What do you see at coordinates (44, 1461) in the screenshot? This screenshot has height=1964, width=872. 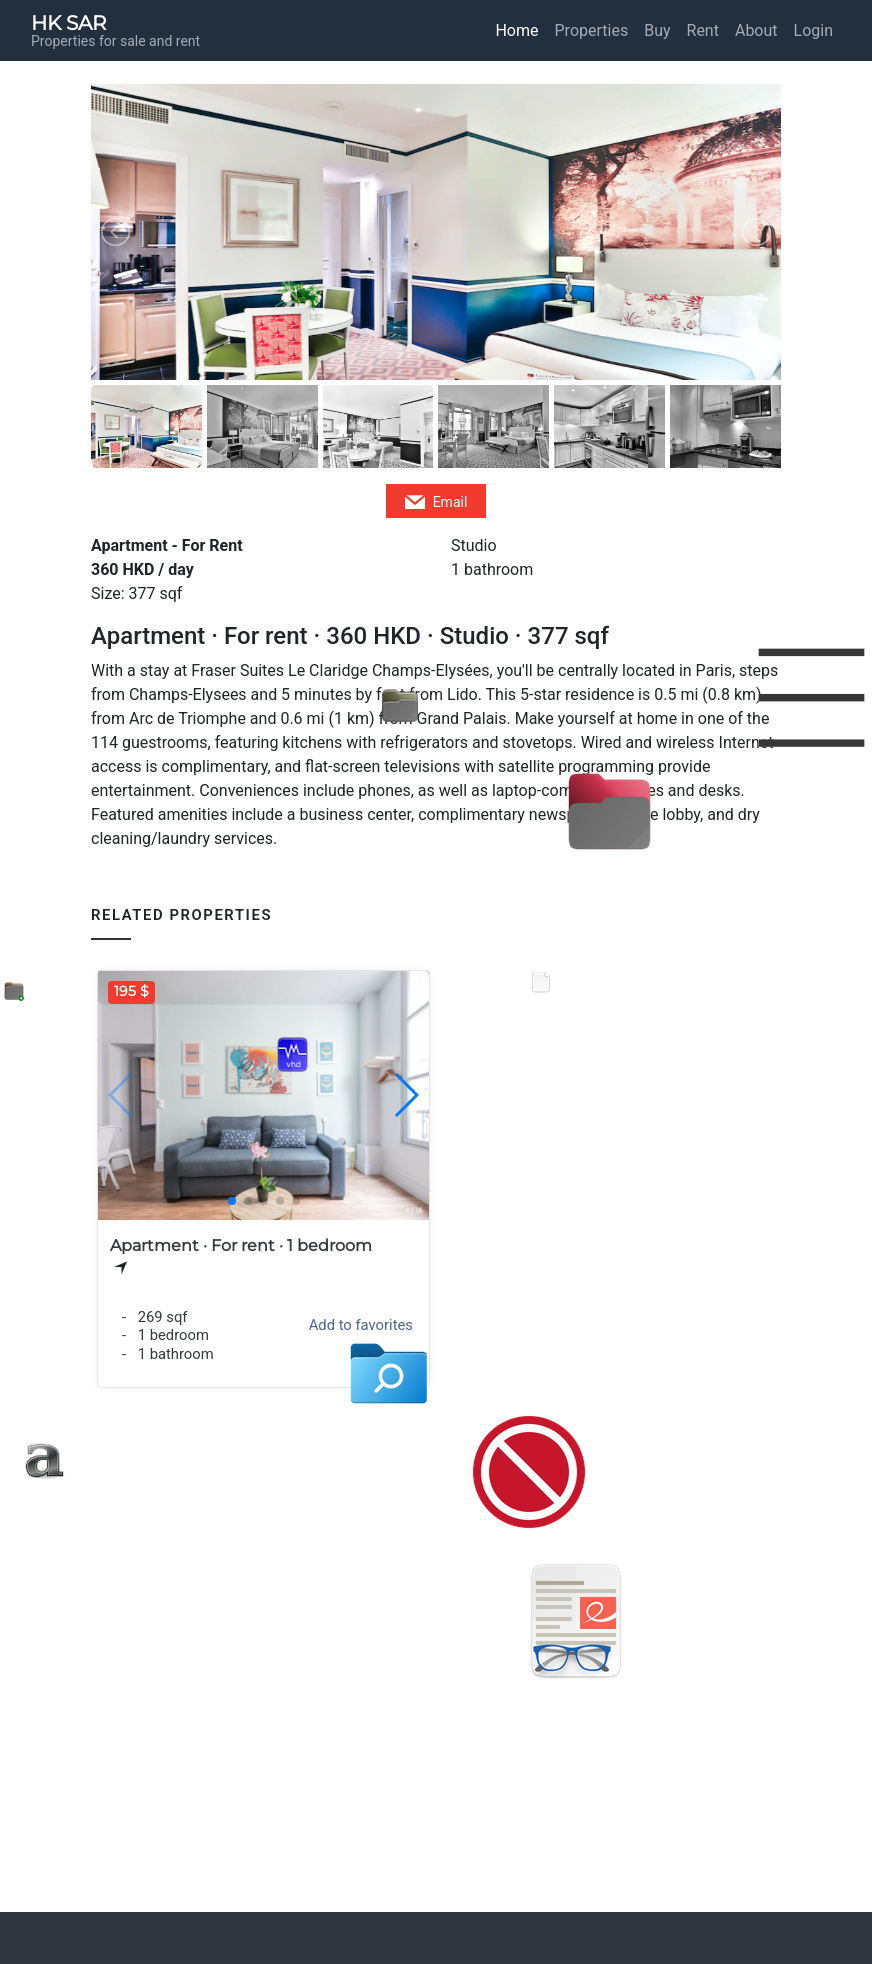 I see `apply bold formatting to selected text` at bounding box center [44, 1461].